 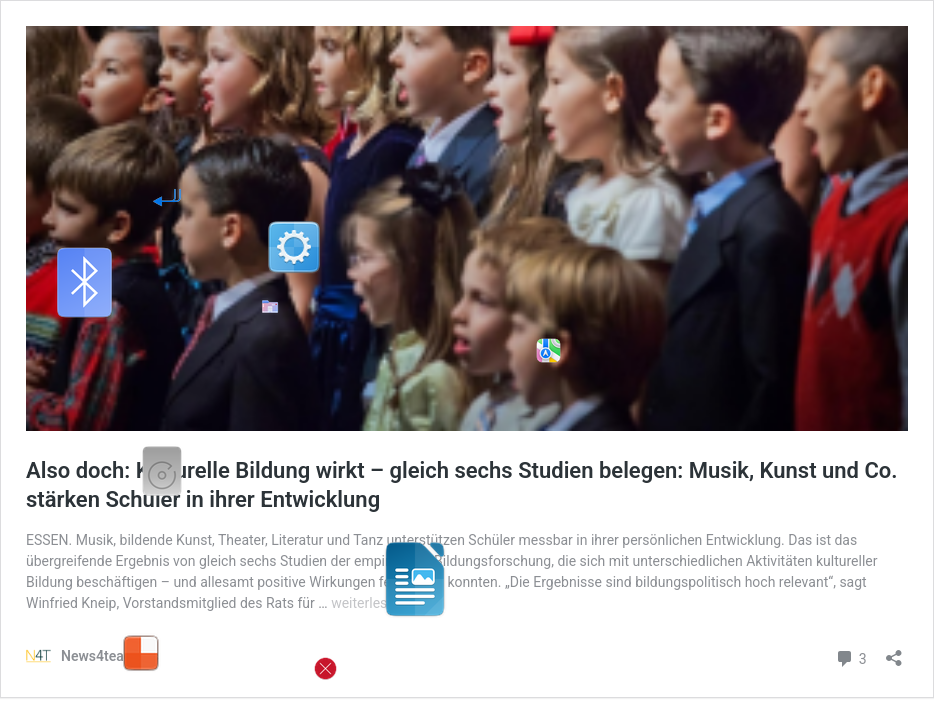 I want to click on switch to the top-right workspace, so click(x=141, y=653).